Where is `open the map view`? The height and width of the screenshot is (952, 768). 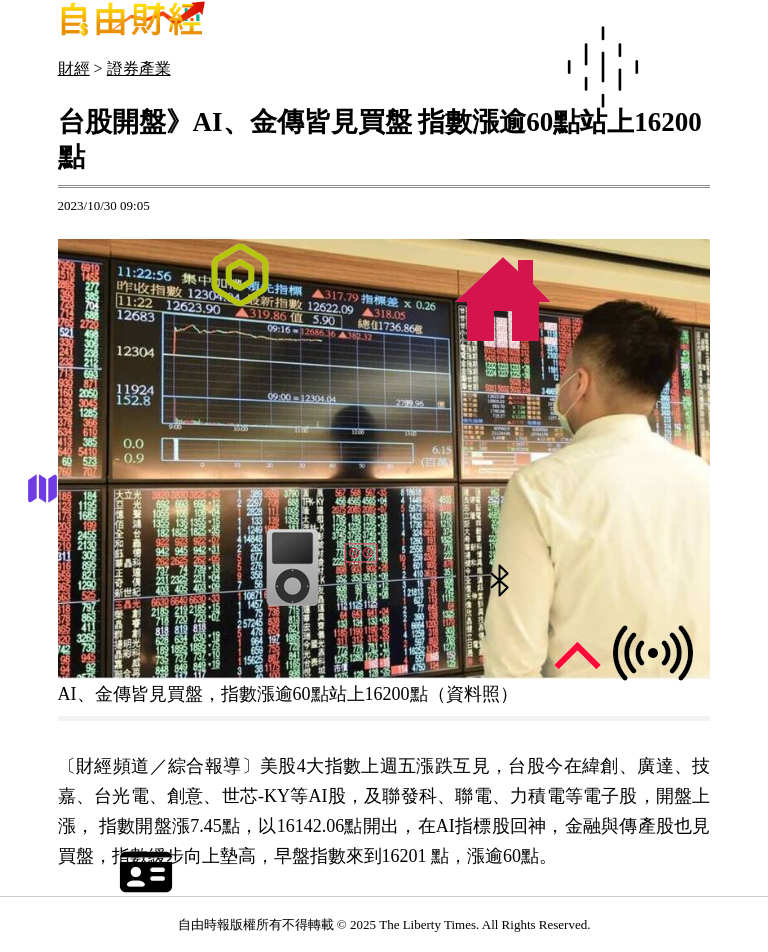
open the map view is located at coordinates (42, 488).